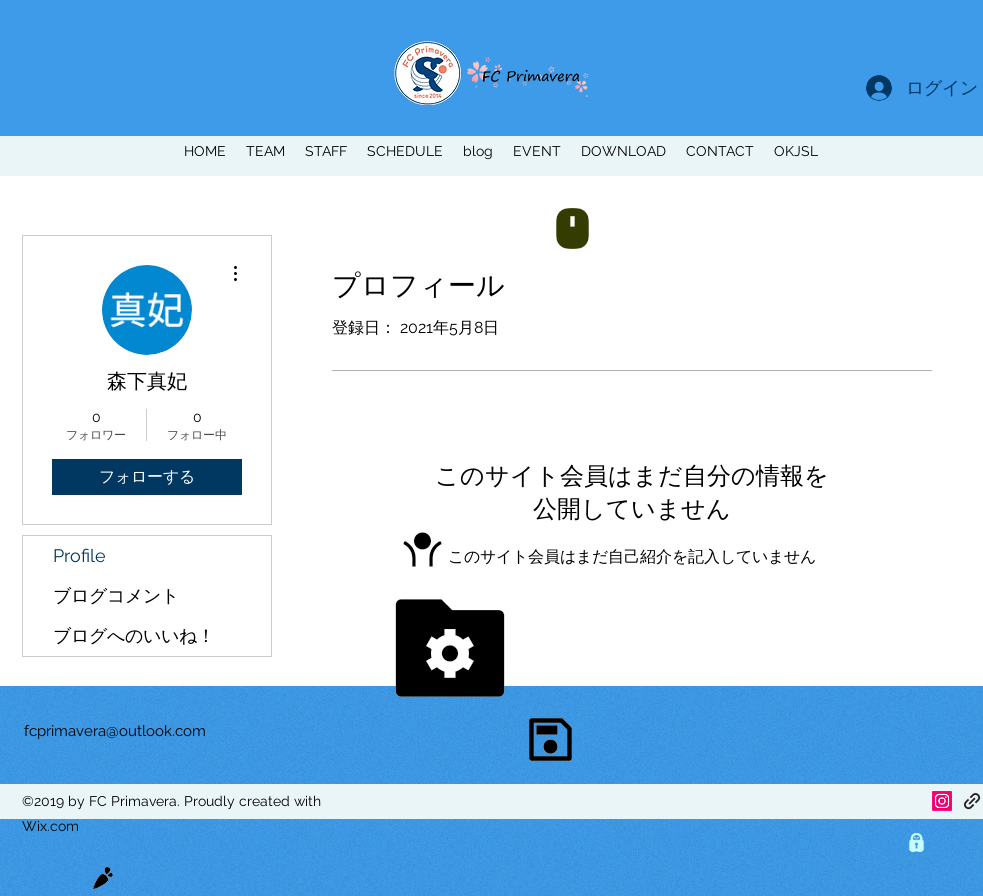  I want to click on indicates a welcoming or friendly user state, so click(422, 549).